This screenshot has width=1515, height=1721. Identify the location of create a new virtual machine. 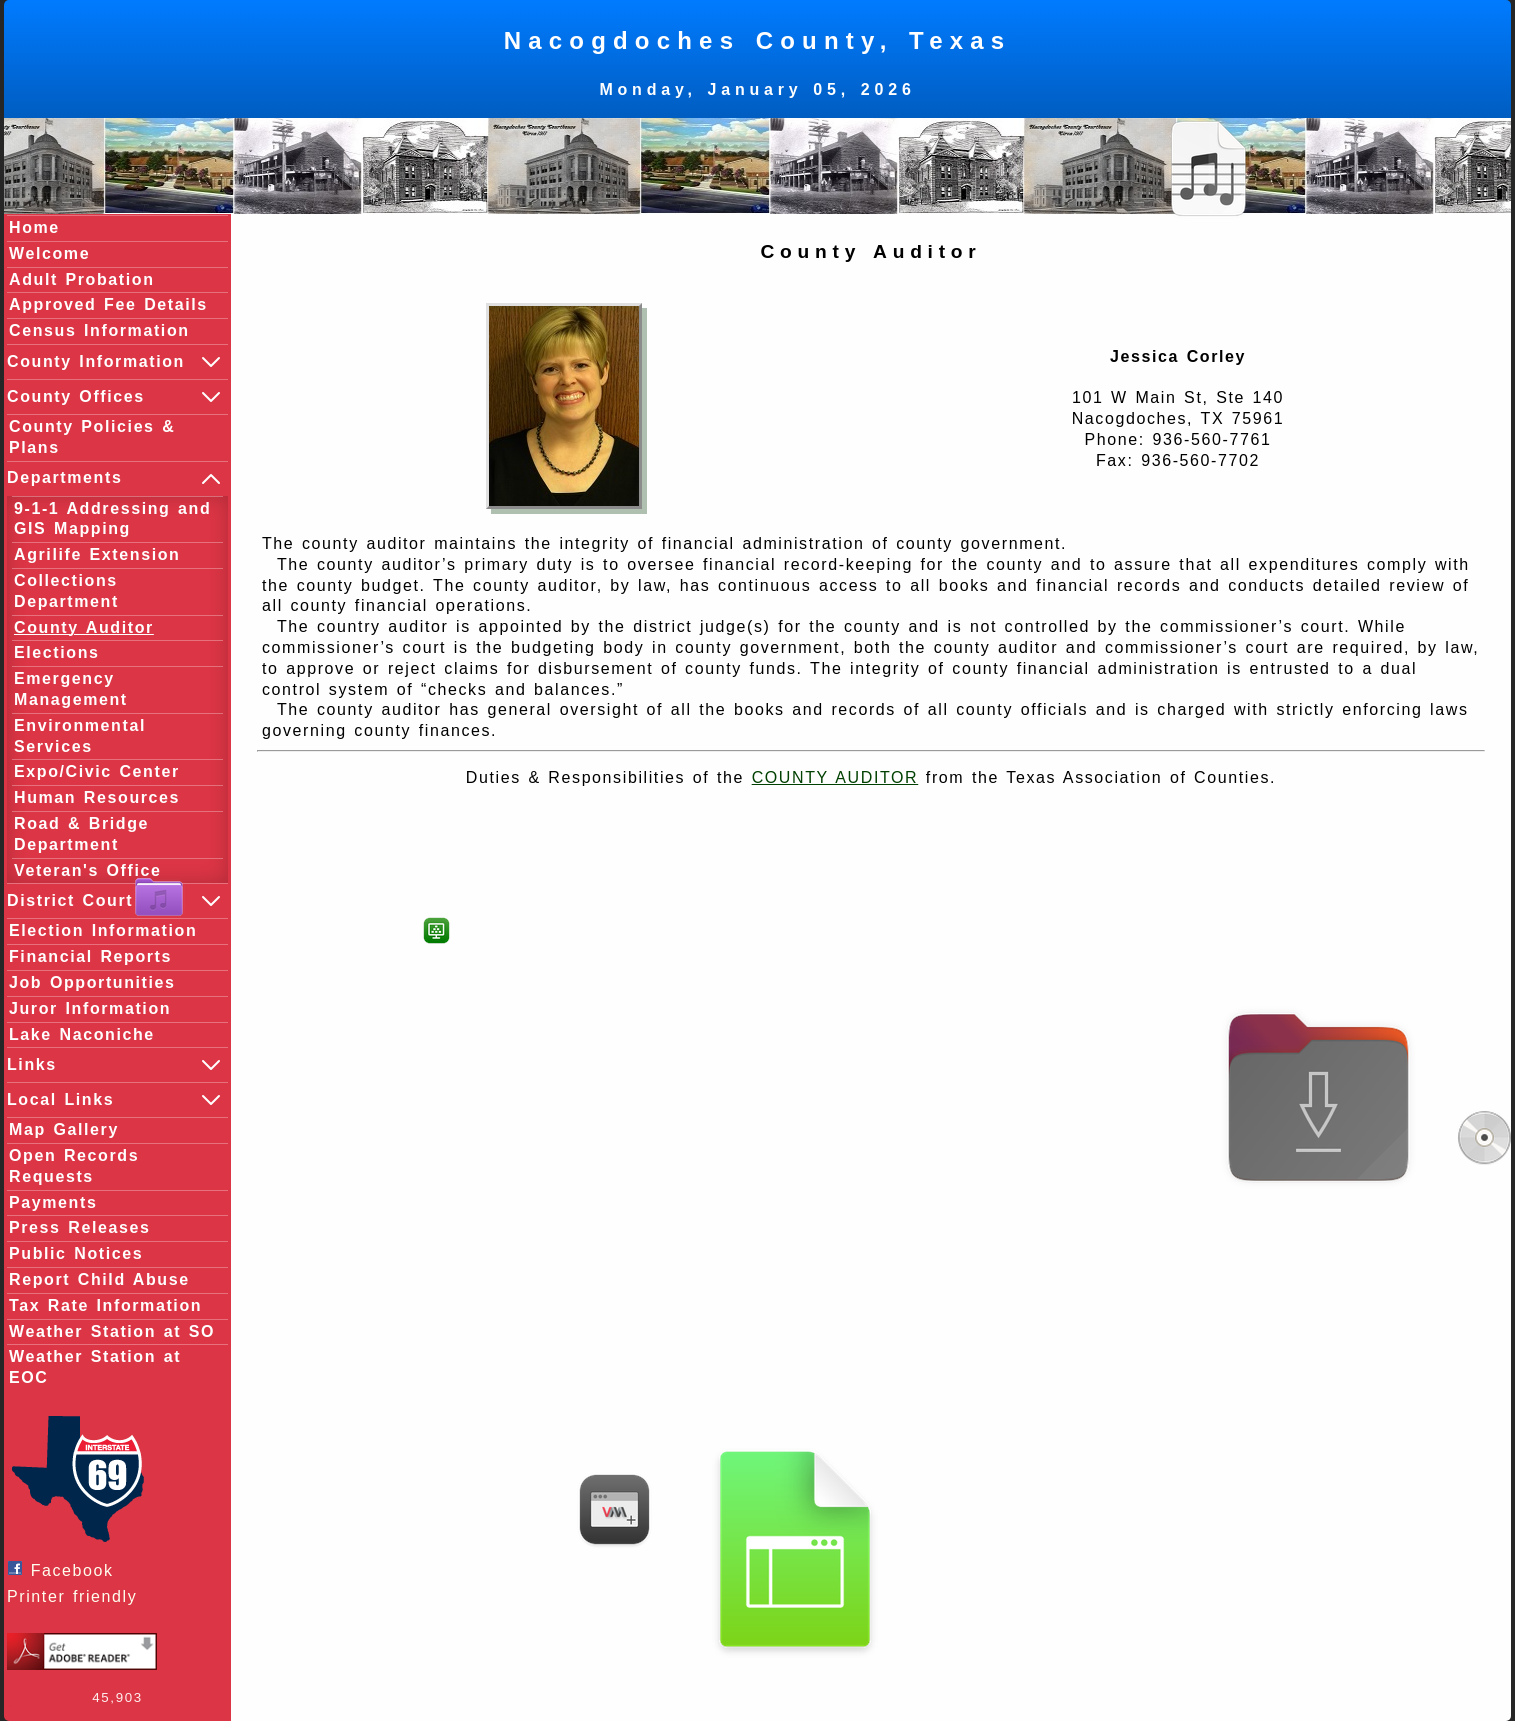
(614, 1509).